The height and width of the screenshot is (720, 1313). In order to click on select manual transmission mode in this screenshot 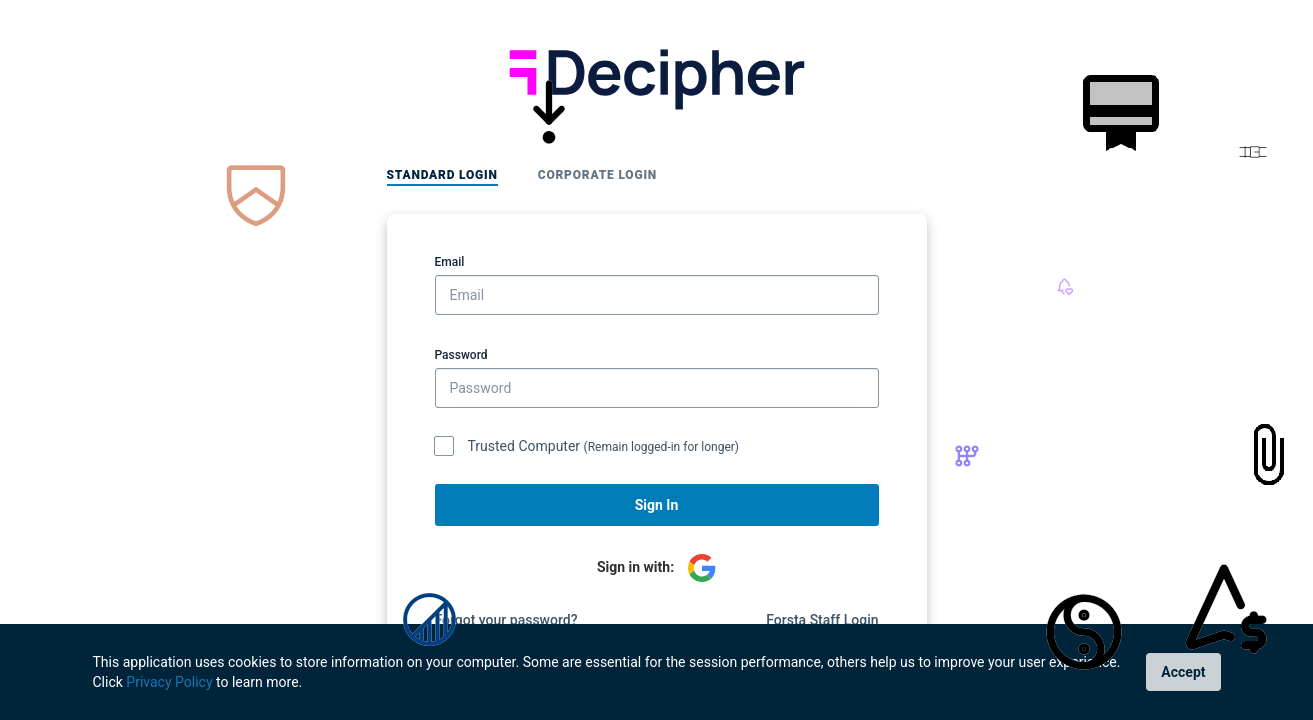, I will do `click(967, 456)`.